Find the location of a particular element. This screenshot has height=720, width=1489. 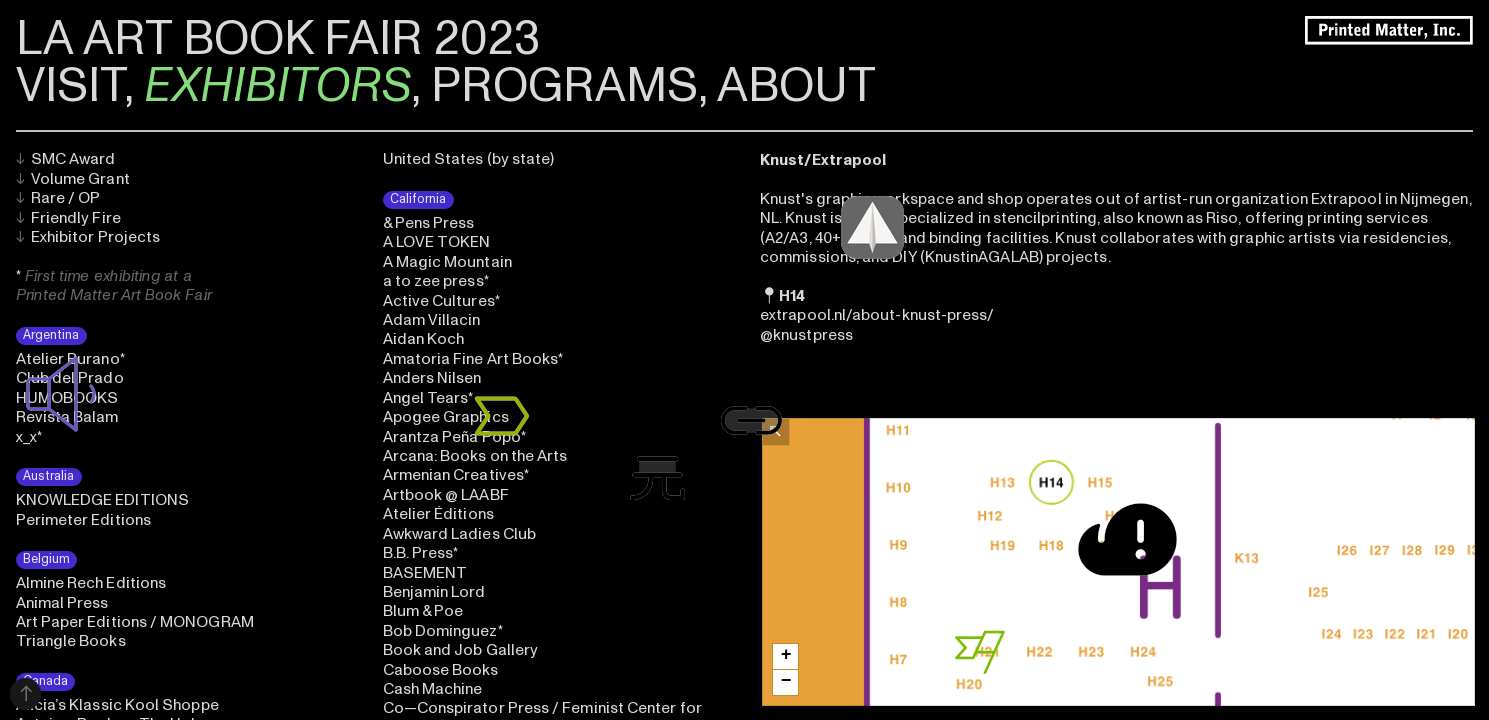

flag or mark an item for follow-up is located at coordinates (979, 650).